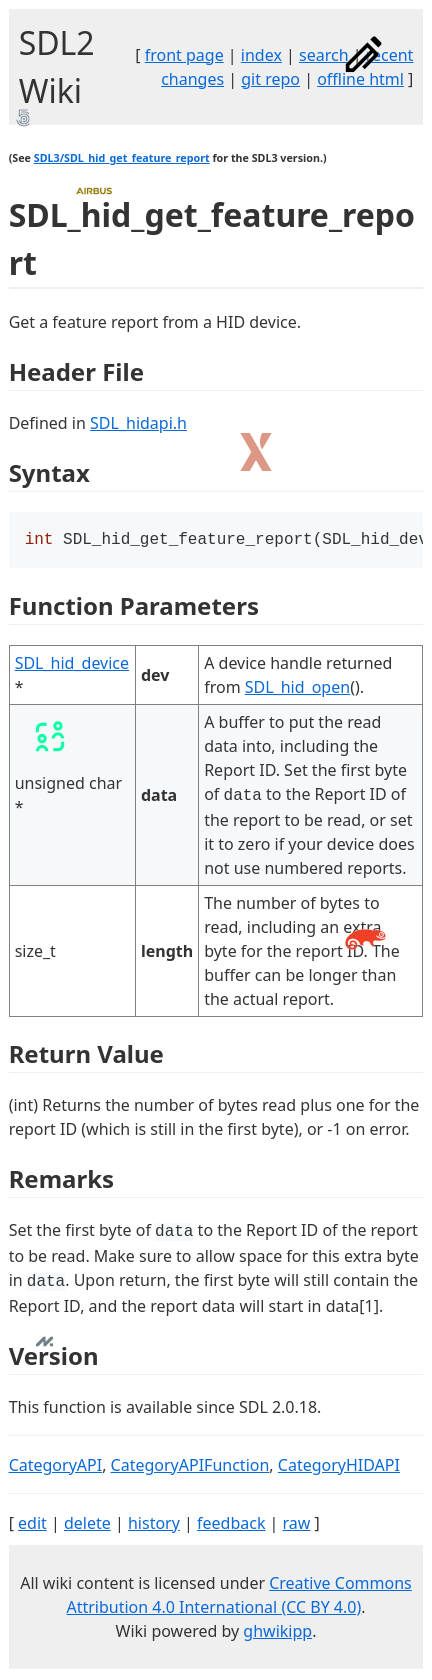 The image size is (432, 1680). Describe the element at coordinates (50, 737) in the screenshot. I see `peer-to-peer connection or transfer` at that location.